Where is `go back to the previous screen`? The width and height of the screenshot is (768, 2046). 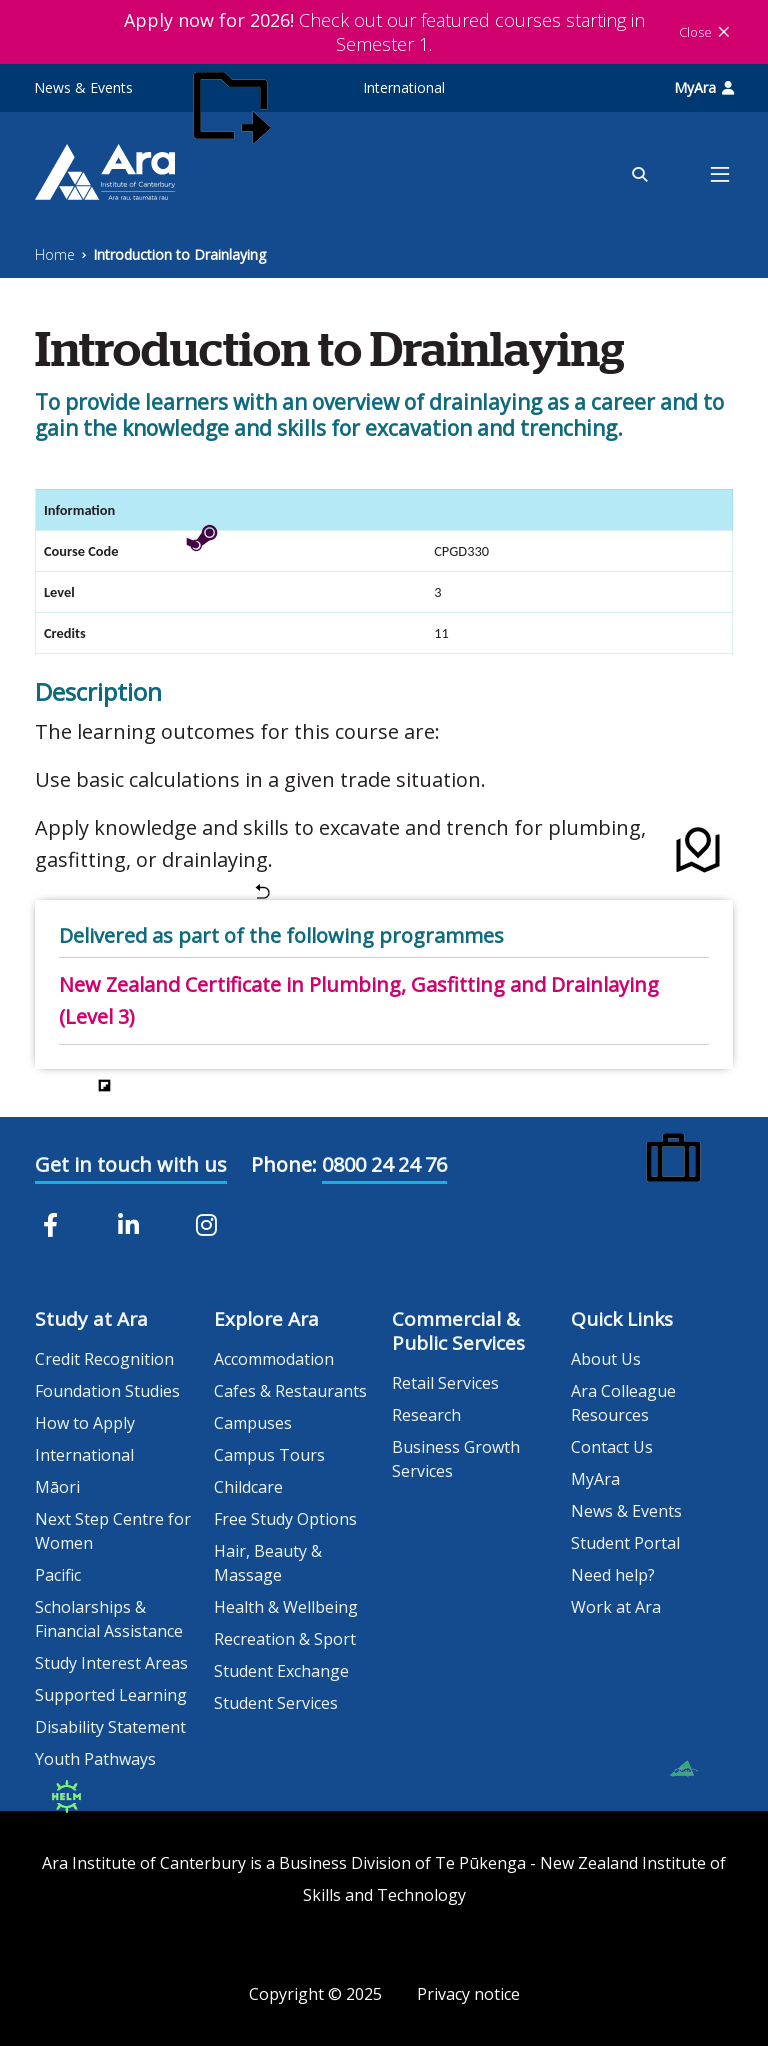
go back to the previous screen is located at coordinates (263, 892).